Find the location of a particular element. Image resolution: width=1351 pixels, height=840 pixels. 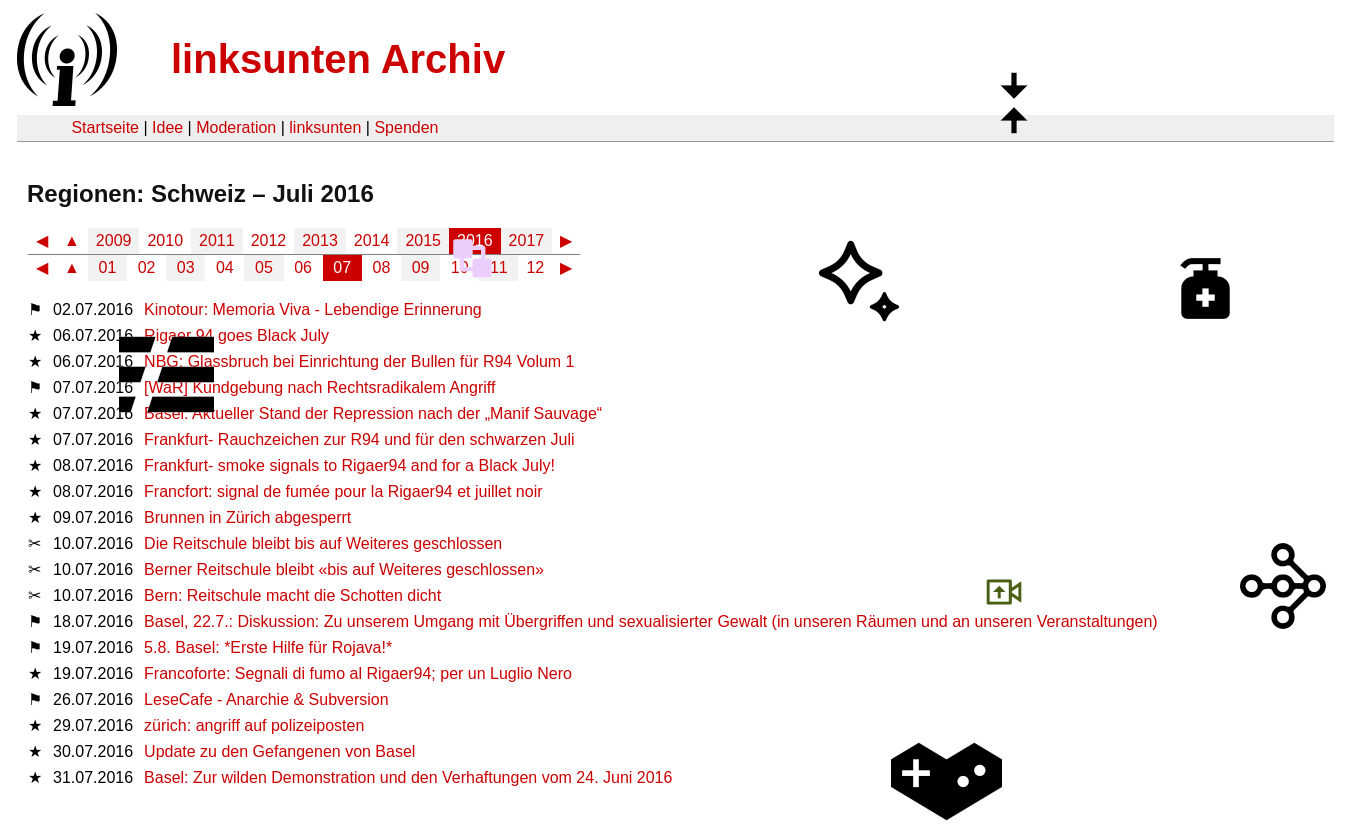

send selected object to back of layer stack is located at coordinates (472, 258).